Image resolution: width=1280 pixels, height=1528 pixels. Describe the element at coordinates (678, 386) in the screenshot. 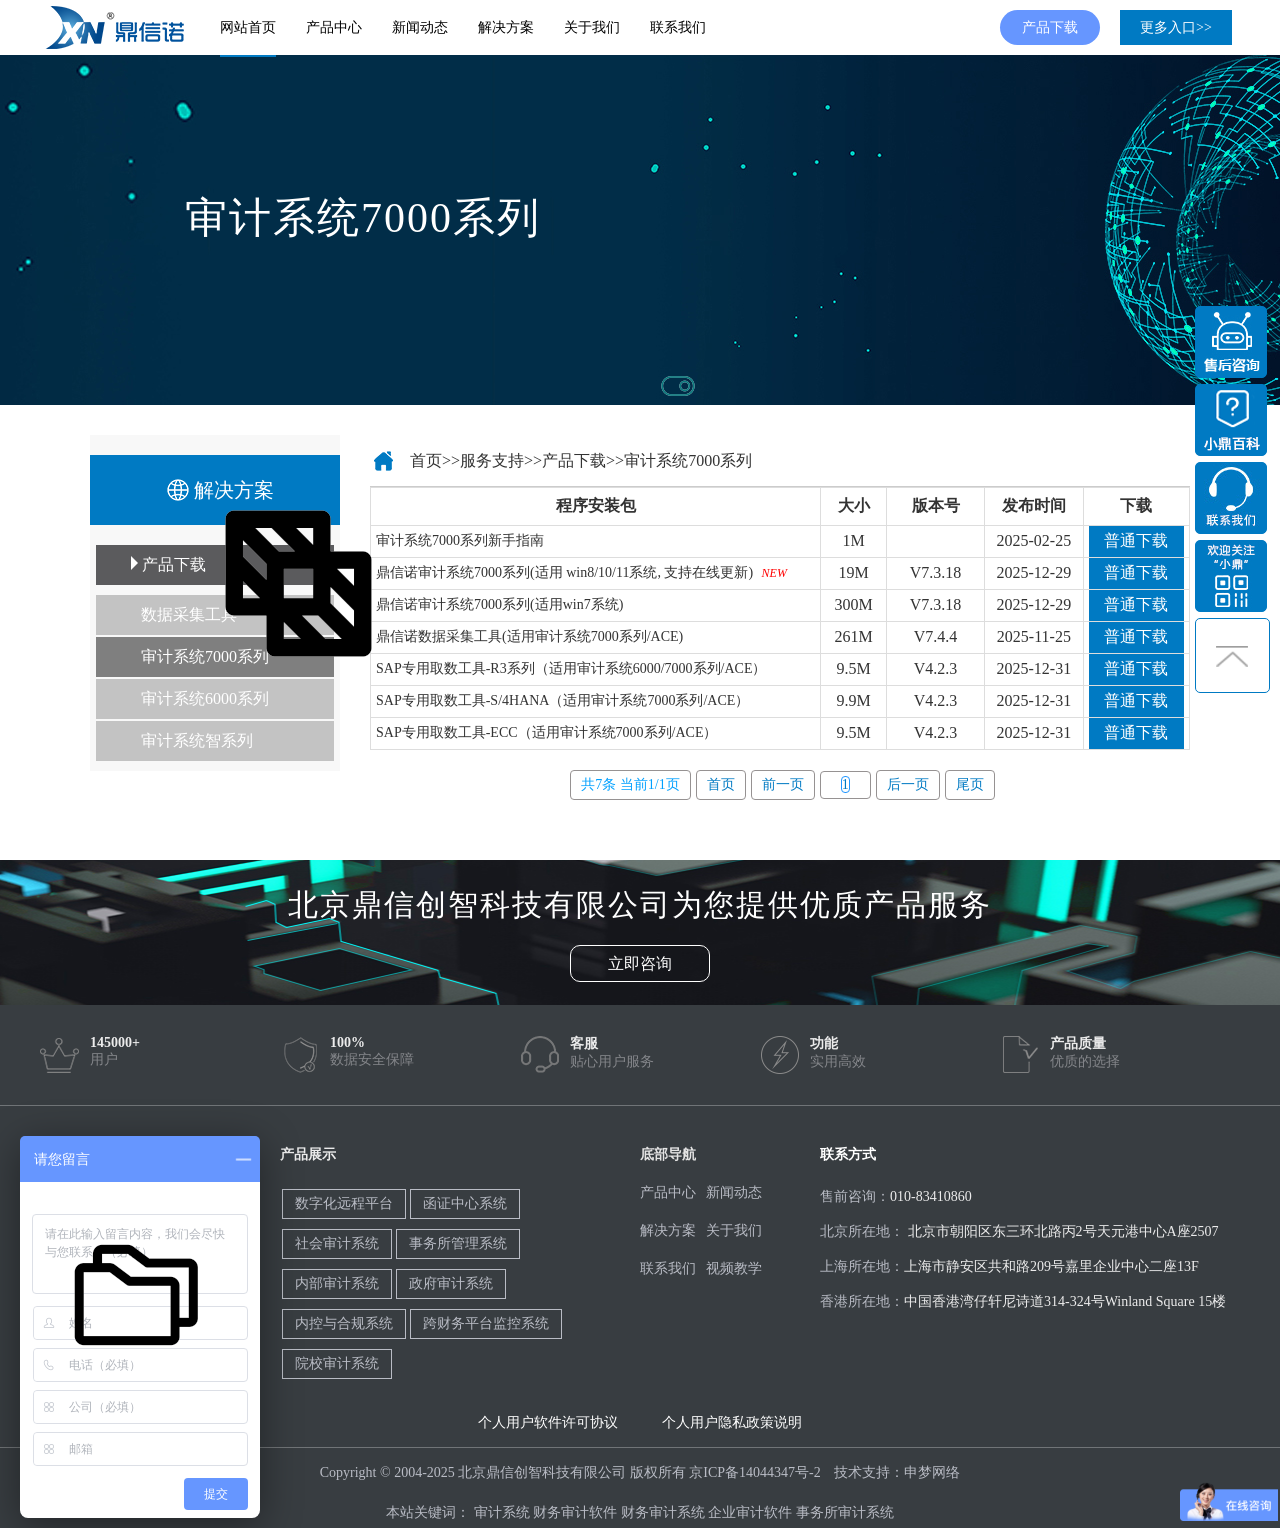

I see `toggle a setting on` at that location.